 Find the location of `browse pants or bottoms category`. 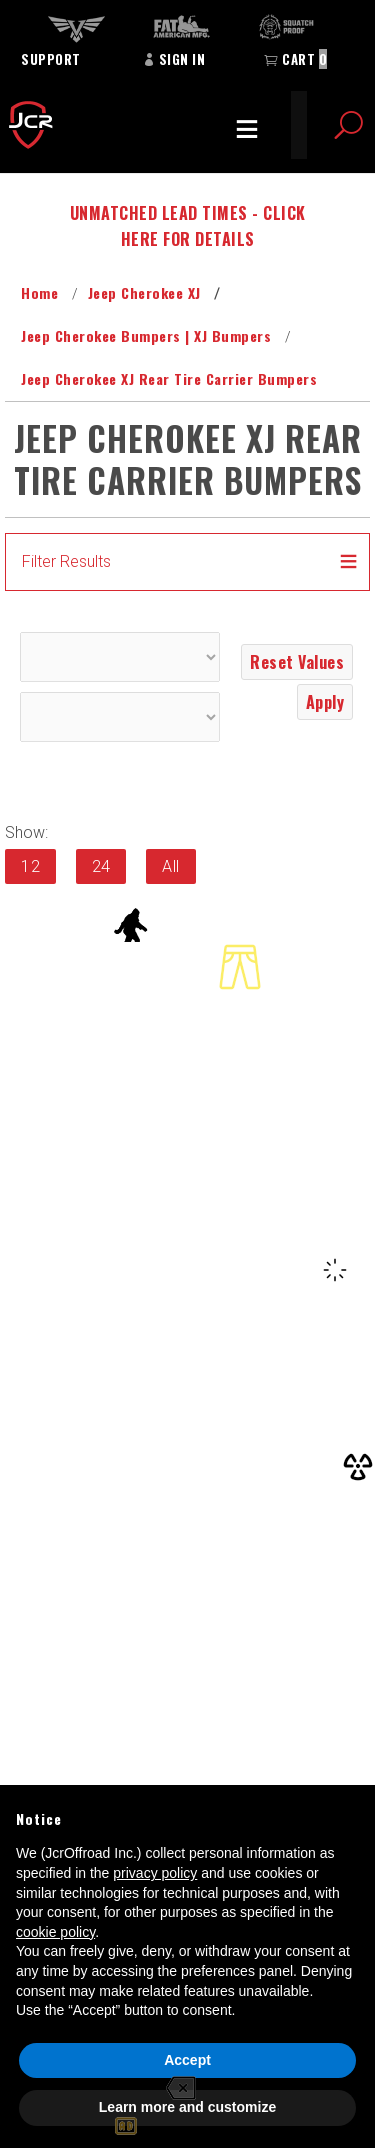

browse pants or bottoms category is located at coordinates (240, 967).